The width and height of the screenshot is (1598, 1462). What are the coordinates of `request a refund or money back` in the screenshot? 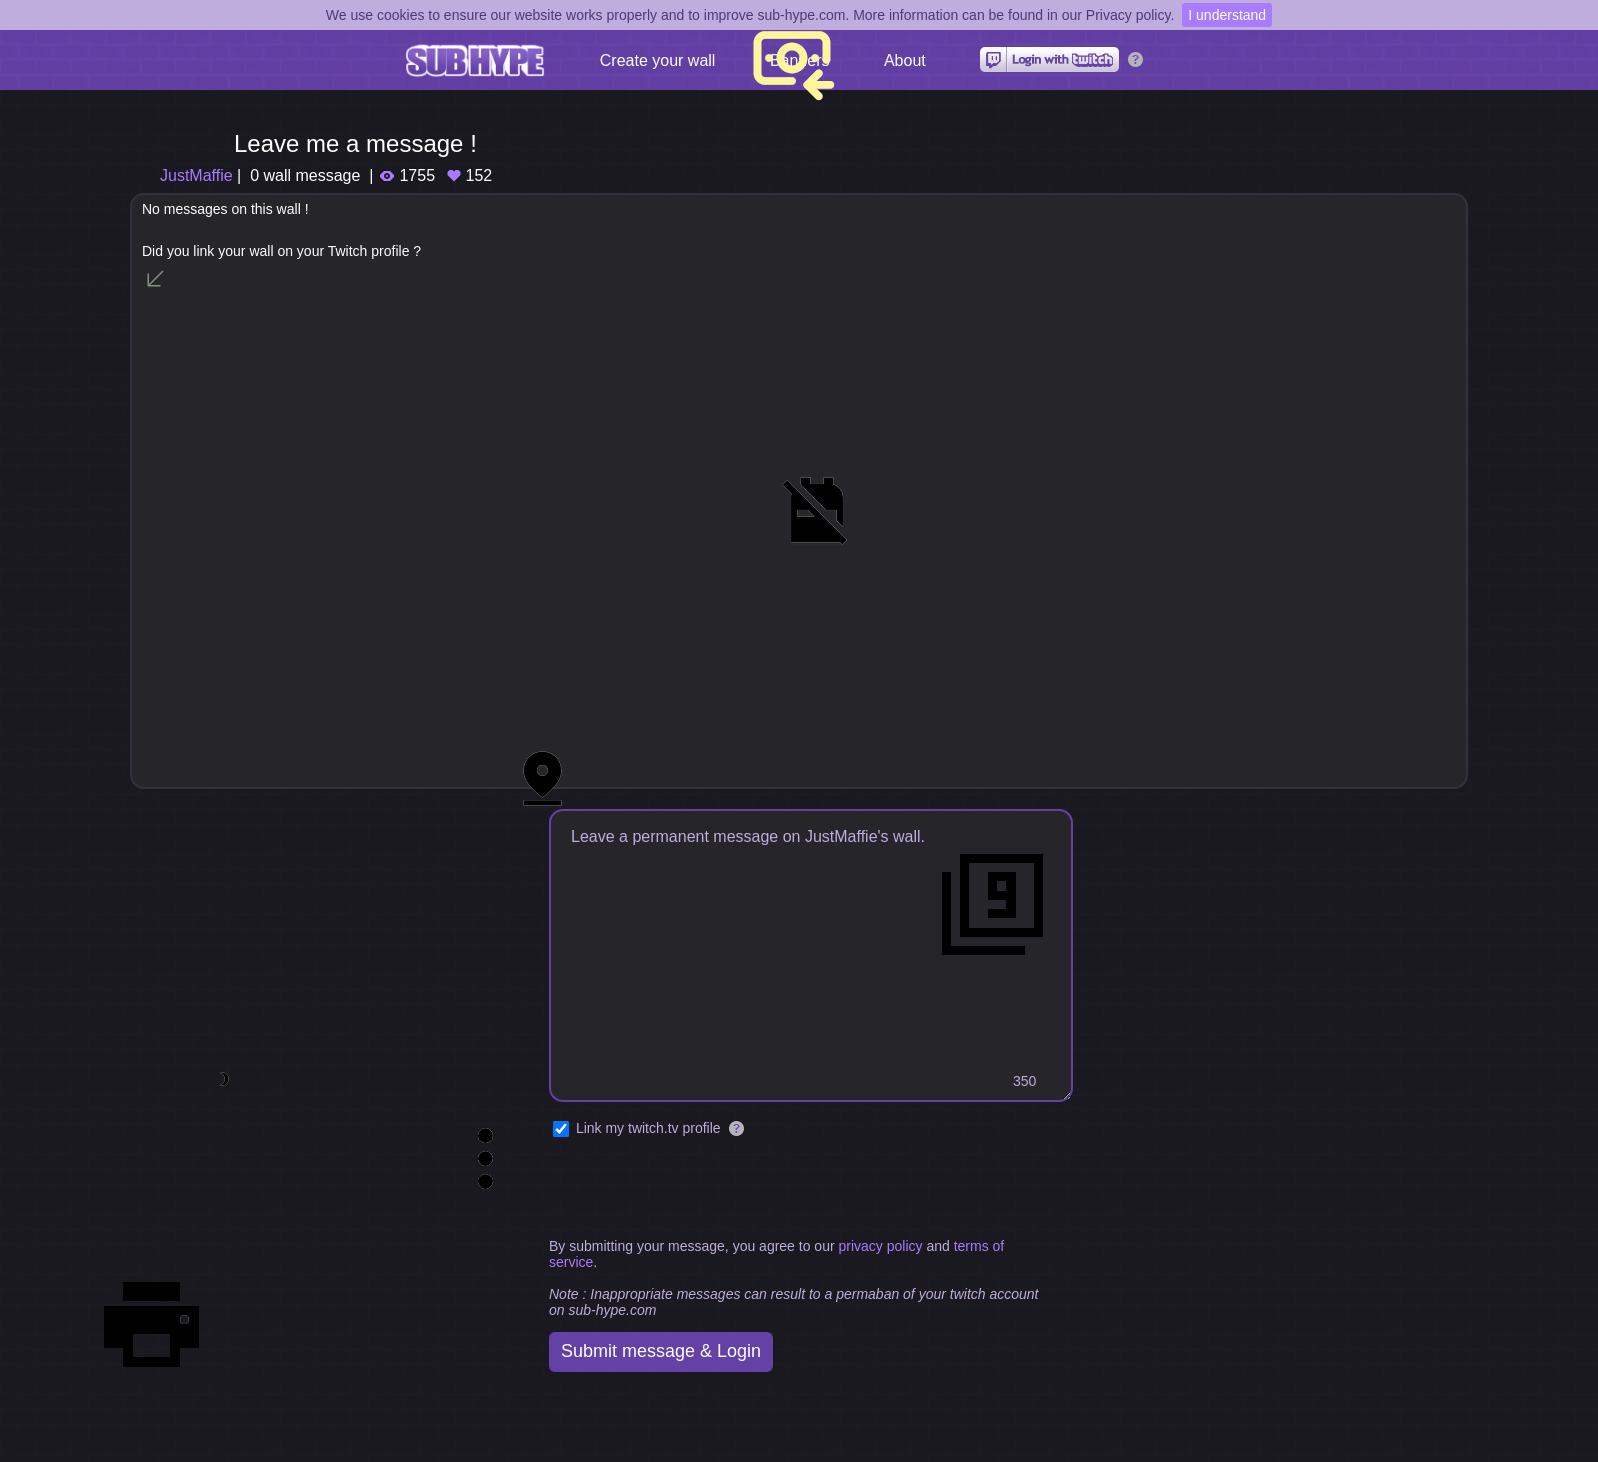 It's located at (792, 58).